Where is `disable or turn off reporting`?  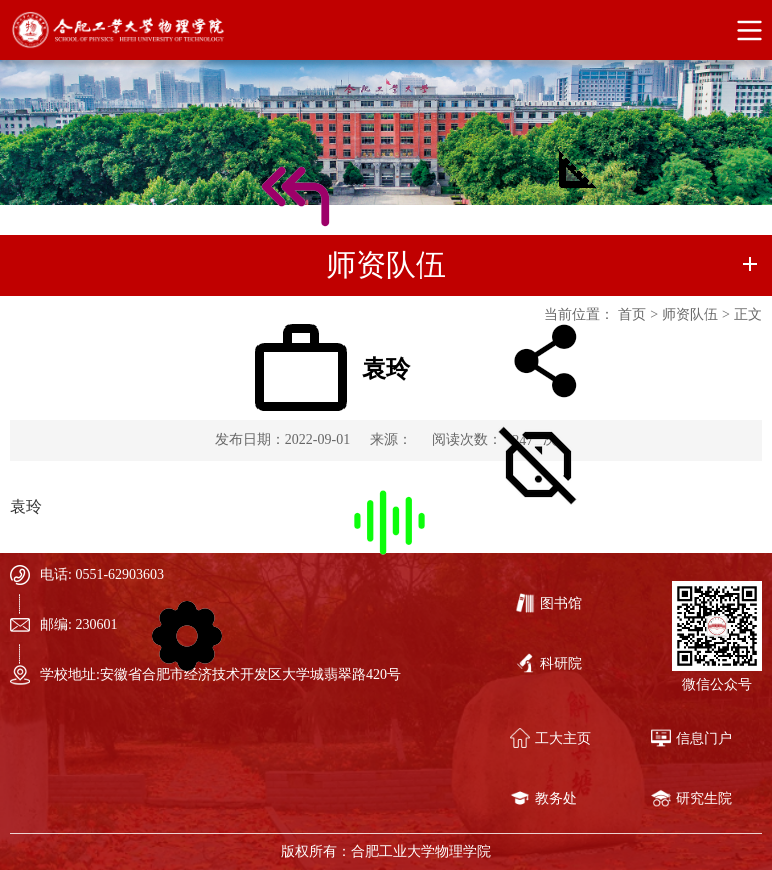
disable or turn off reporting is located at coordinates (538, 464).